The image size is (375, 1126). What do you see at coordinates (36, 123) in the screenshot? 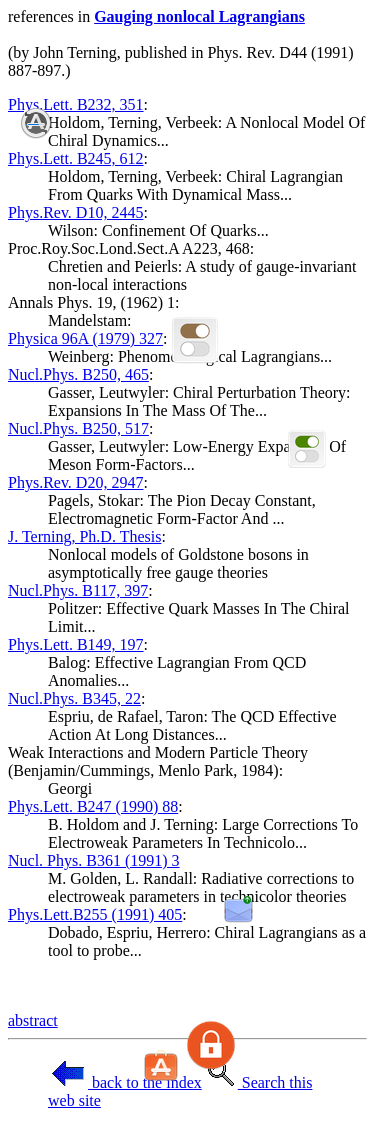
I see `check for available software updates` at bounding box center [36, 123].